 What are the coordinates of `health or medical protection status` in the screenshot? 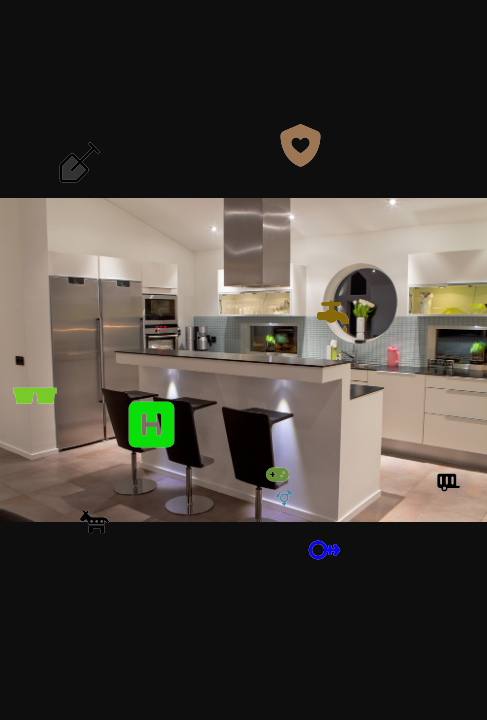 It's located at (300, 145).